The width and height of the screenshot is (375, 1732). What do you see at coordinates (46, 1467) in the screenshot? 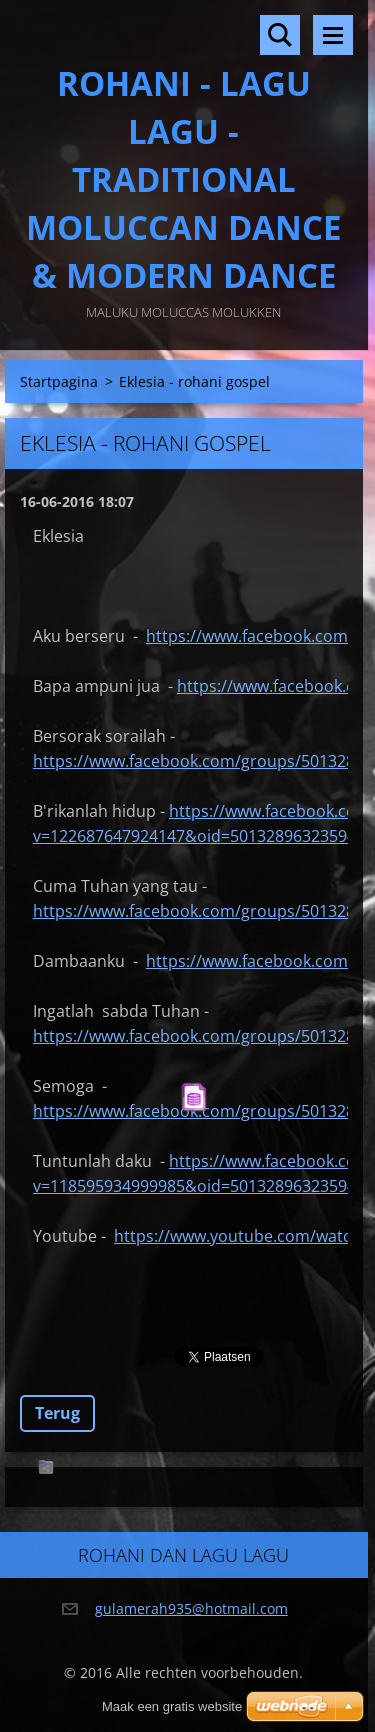
I see `open your public shared folder` at bounding box center [46, 1467].